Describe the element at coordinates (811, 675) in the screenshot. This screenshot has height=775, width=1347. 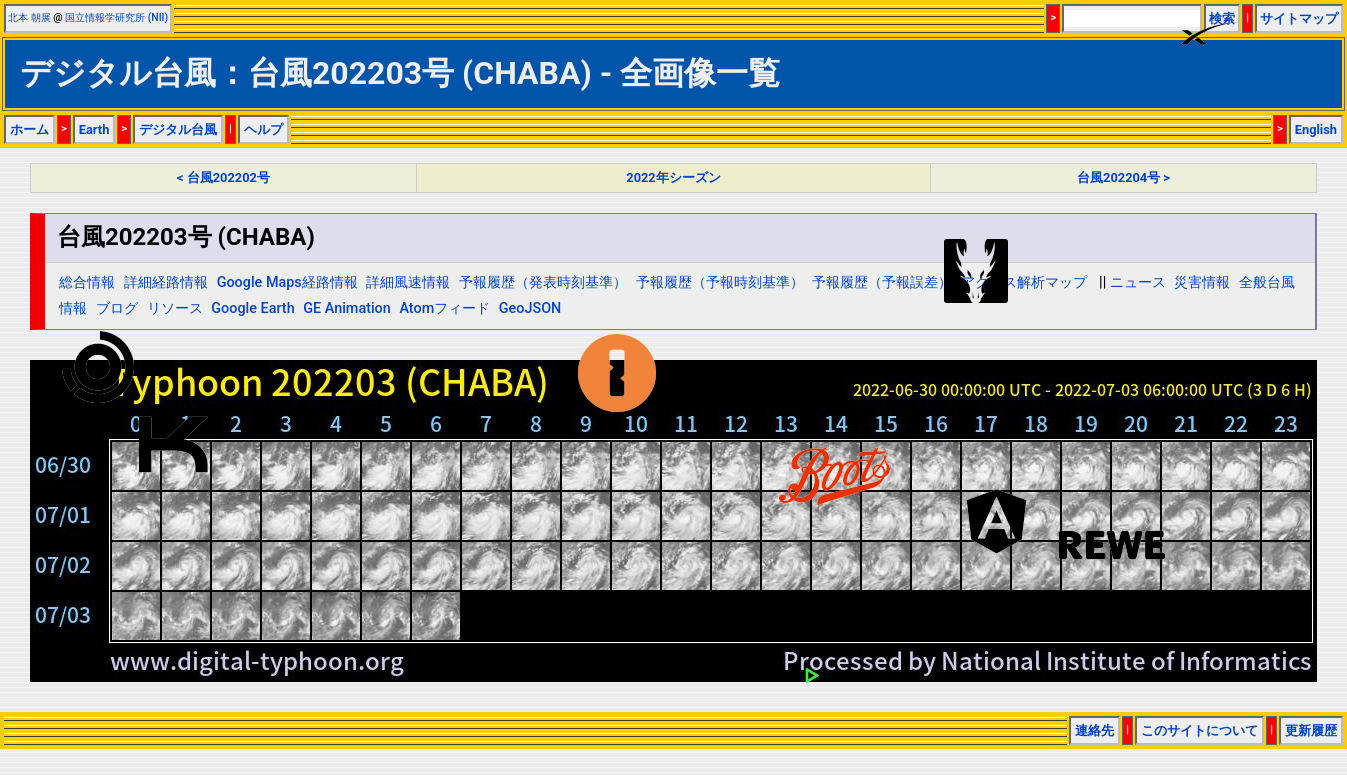
I see `play media or video content` at that location.